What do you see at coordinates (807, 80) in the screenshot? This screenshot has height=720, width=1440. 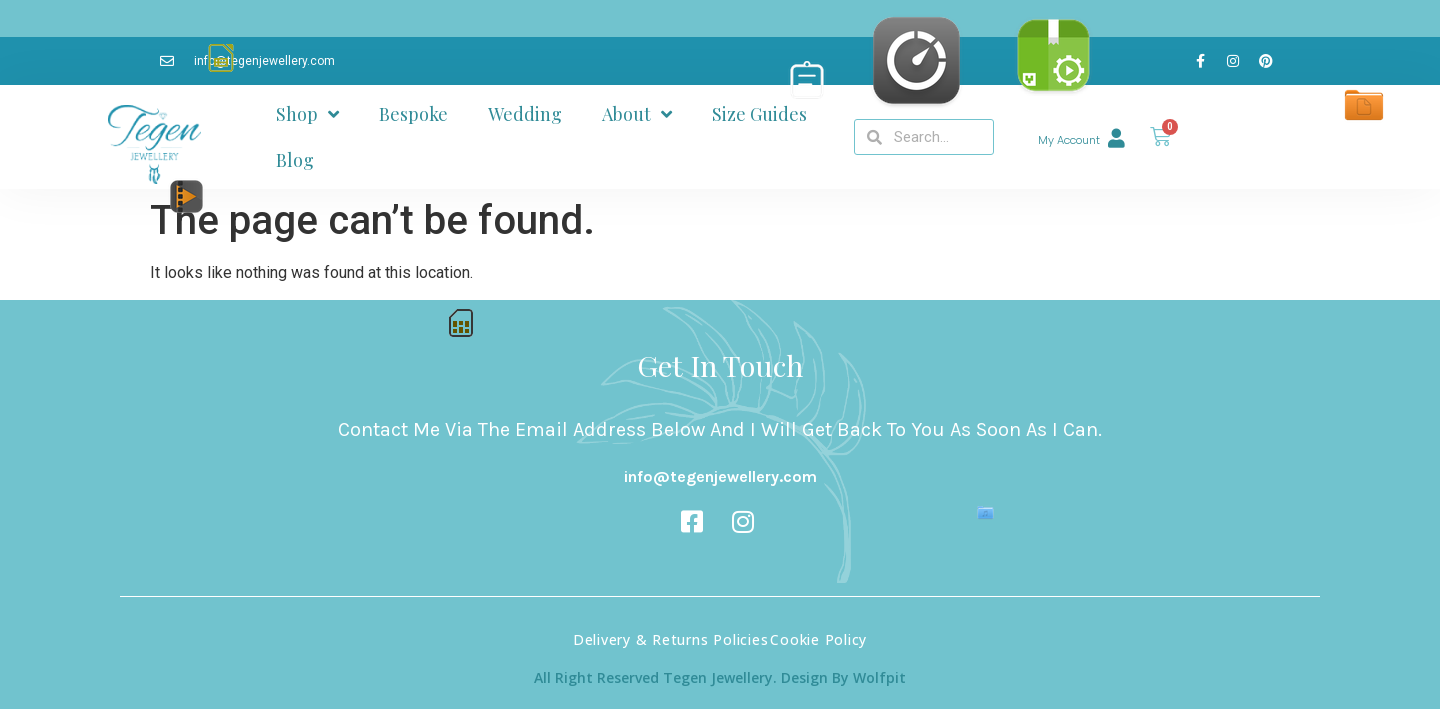 I see `access clipboard history` at bounding box center [807, 80].